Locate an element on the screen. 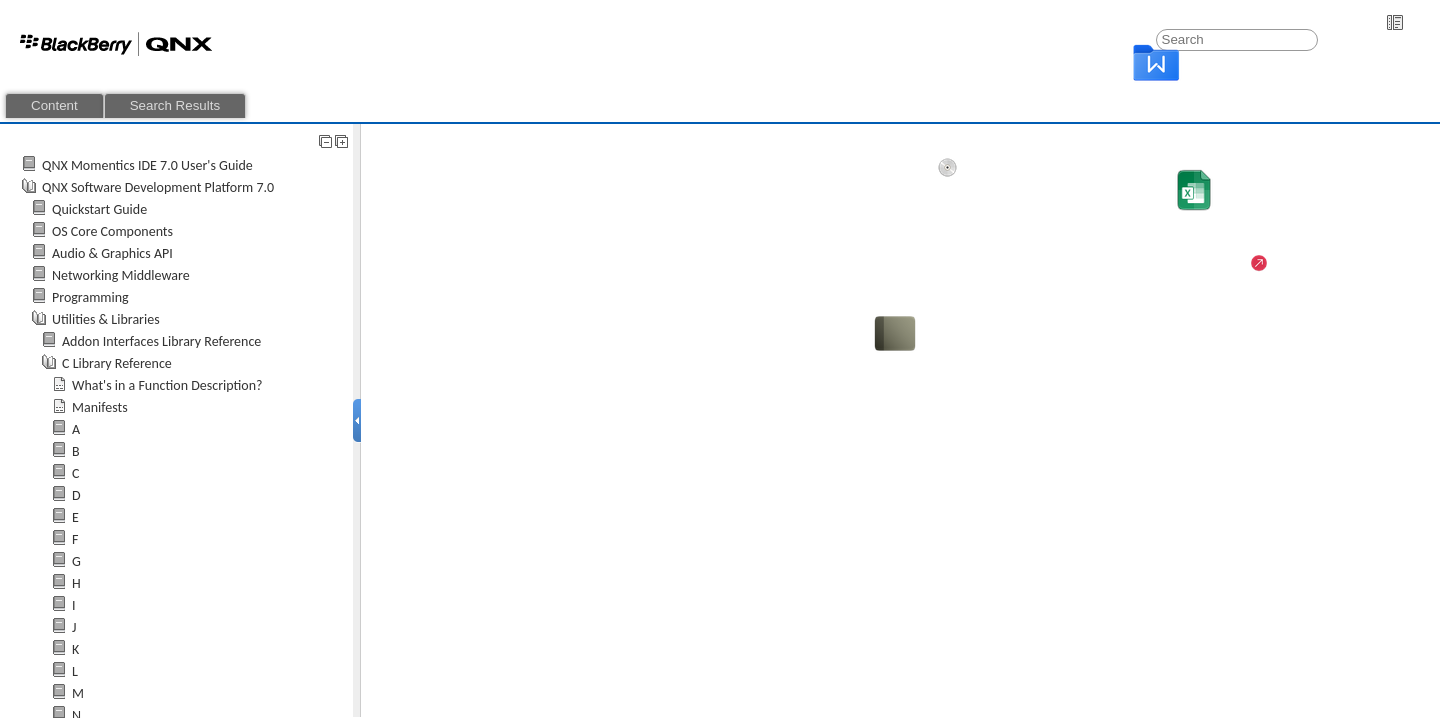 This screenshot has width=1440, height=720. open a Microsoft Excel spreadsheet file is located at coordinates (1194, 190).